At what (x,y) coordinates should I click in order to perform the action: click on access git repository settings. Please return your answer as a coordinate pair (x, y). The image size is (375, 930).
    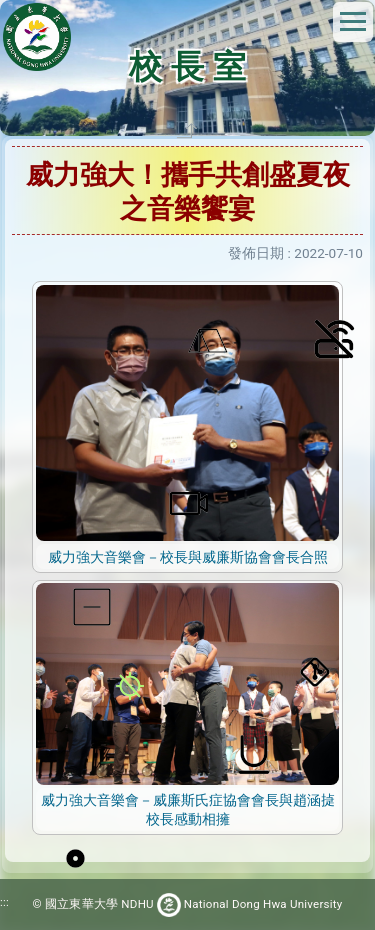
    Looking at the image, I should click on (315, 672).